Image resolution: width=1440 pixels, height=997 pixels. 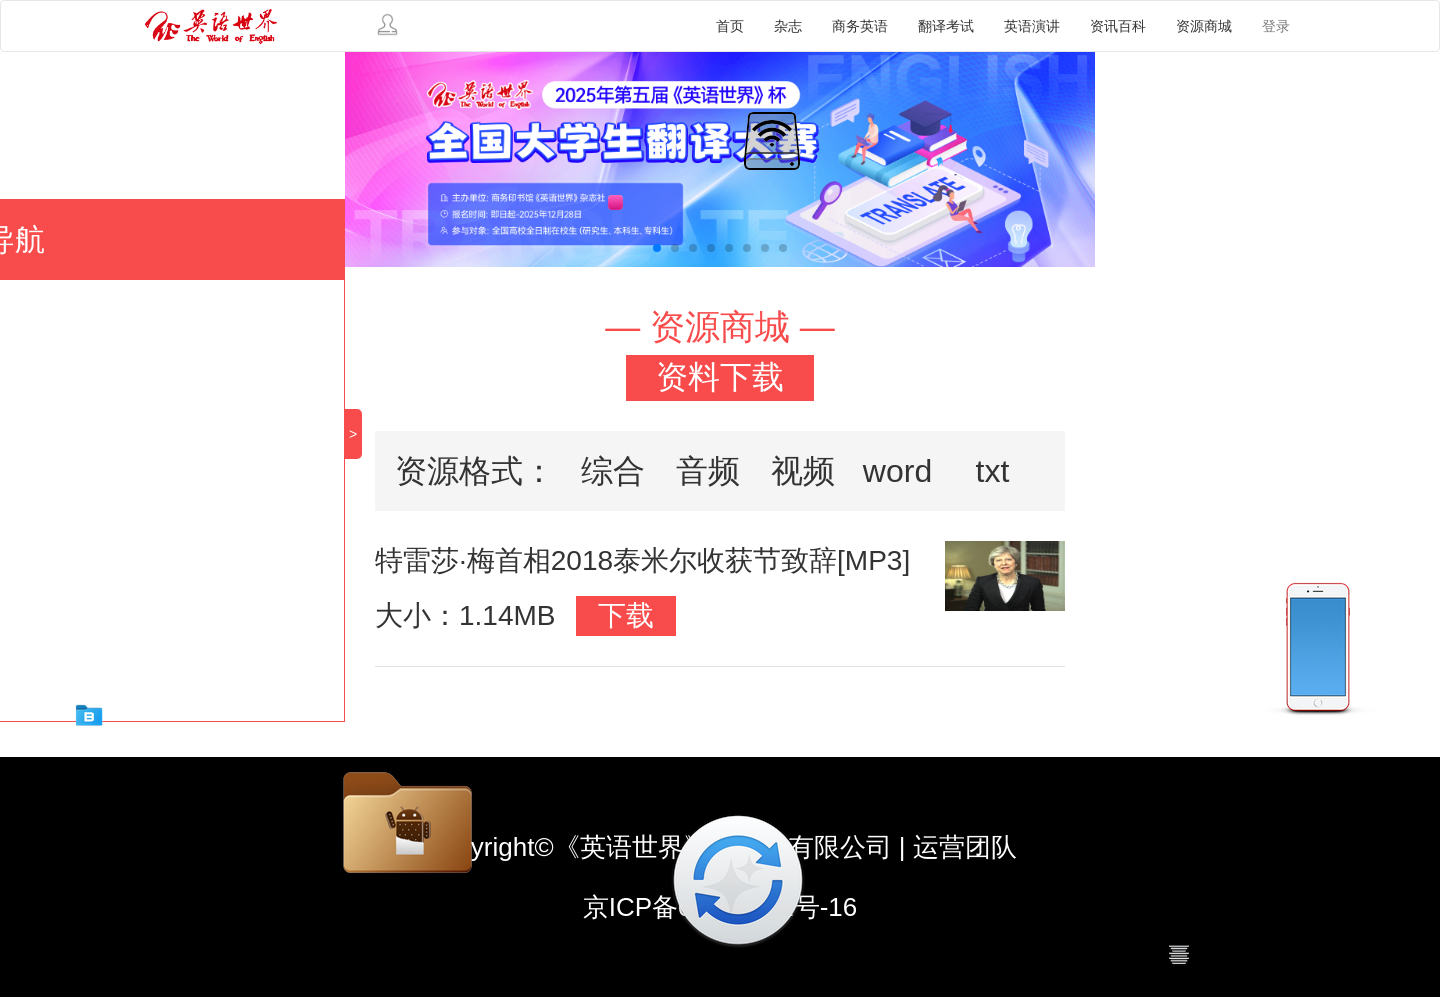 What do you see at coordinates (1179, 954) in the screenshot?
I see `center align text` at bounding box center [1179, 954].